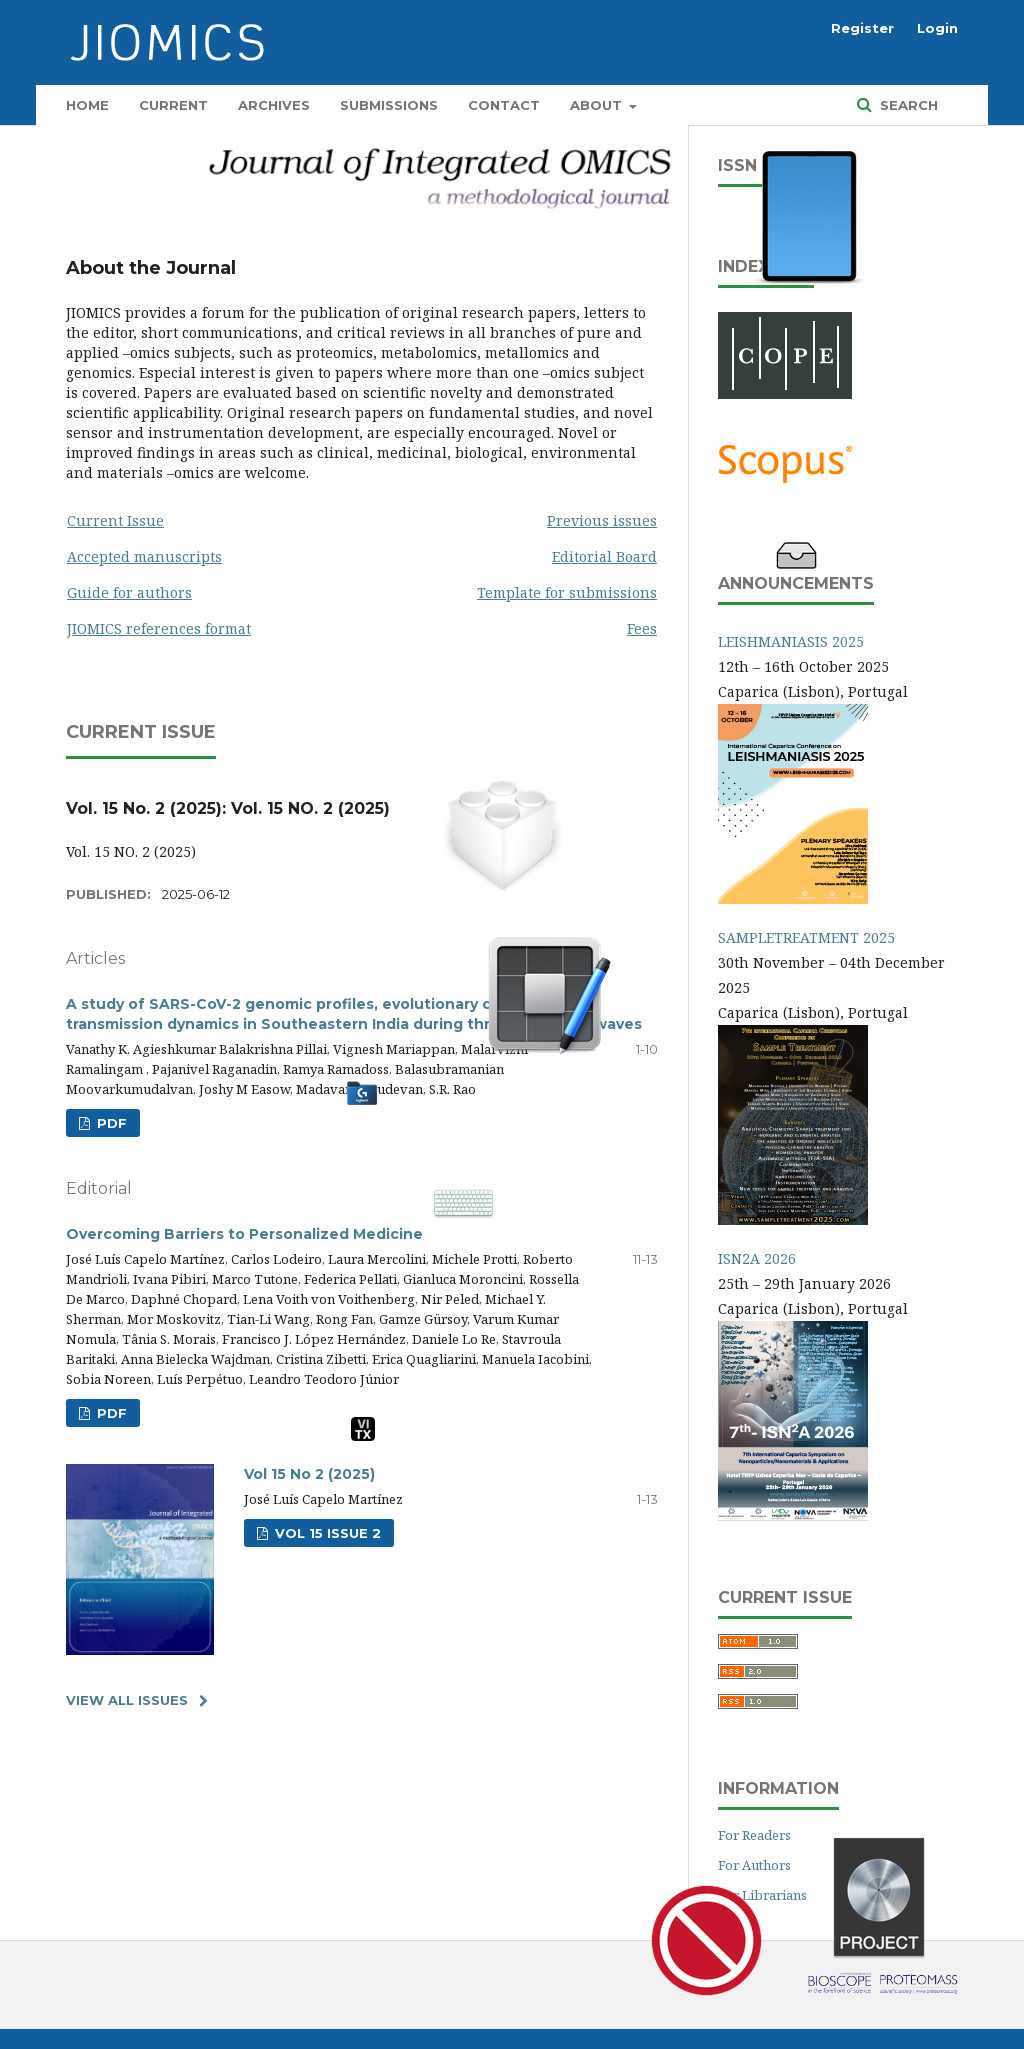  What do you see at coordinates (879, 1900) in the screenshot?
I see `open a Logic Pro project file in GarageBand` at bounding box center [879, 1900].